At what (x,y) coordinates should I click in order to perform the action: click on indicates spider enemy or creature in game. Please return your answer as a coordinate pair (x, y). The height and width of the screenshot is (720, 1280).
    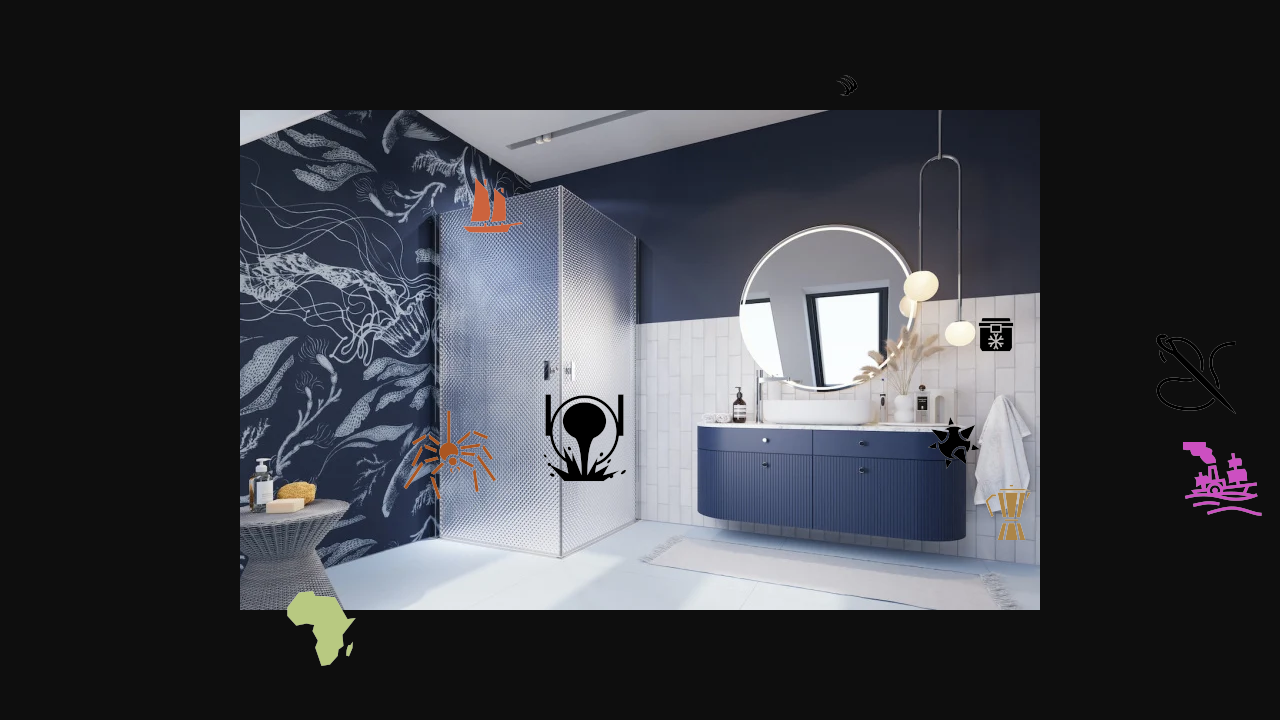
    Looking at the image, I should click on (450, 455).